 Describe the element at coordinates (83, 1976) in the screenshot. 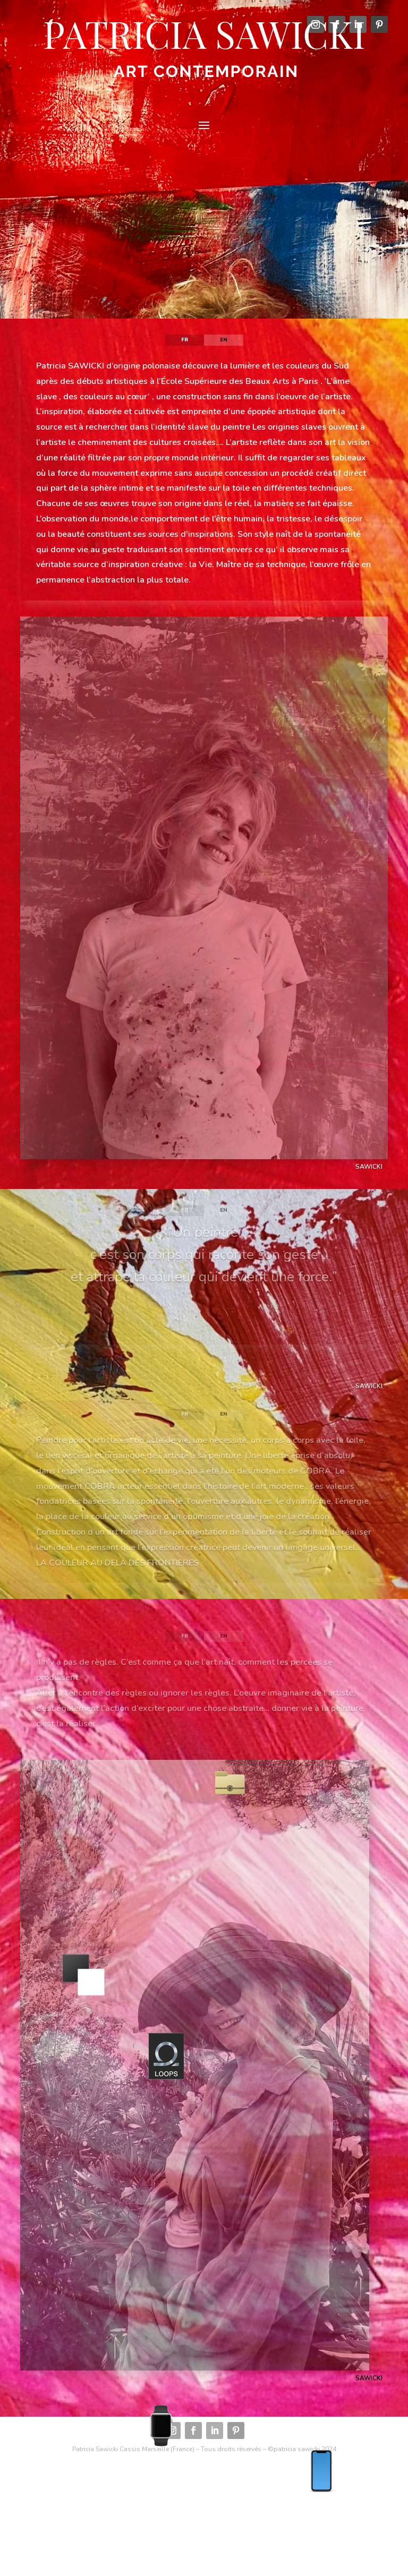

I see `toggle high contrast mode` at that location.